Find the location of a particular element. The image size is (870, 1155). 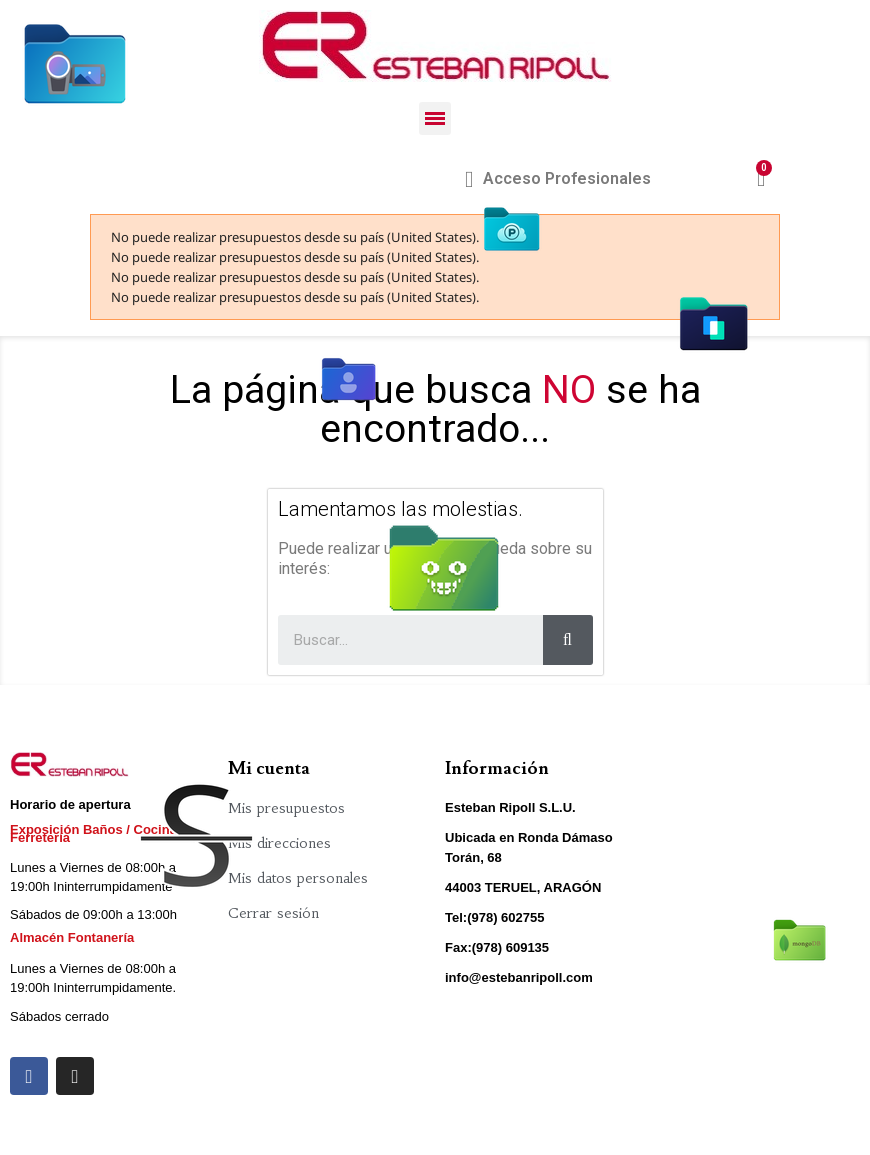

open folder containing MongoDB database files is located at coordinates (799, 941).